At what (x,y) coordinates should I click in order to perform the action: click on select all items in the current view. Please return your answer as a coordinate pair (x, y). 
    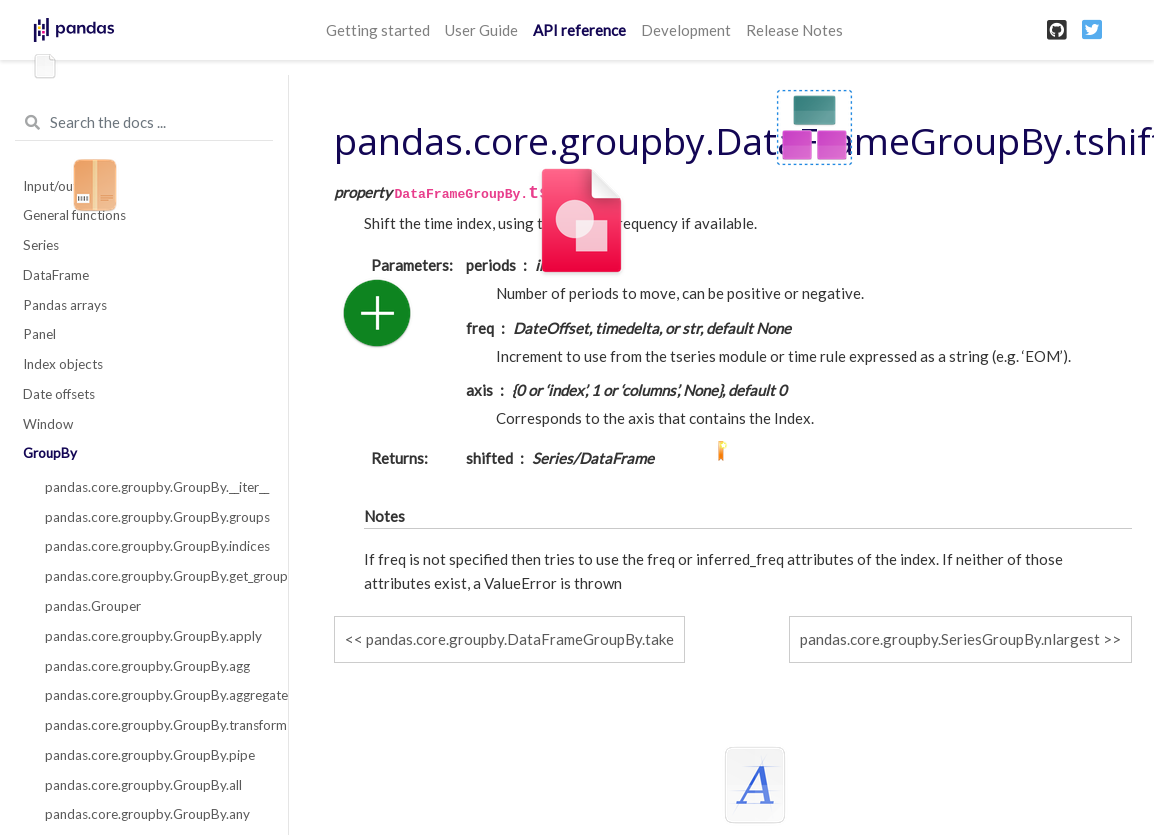
    Looking at the image, I should click on (814, 127).